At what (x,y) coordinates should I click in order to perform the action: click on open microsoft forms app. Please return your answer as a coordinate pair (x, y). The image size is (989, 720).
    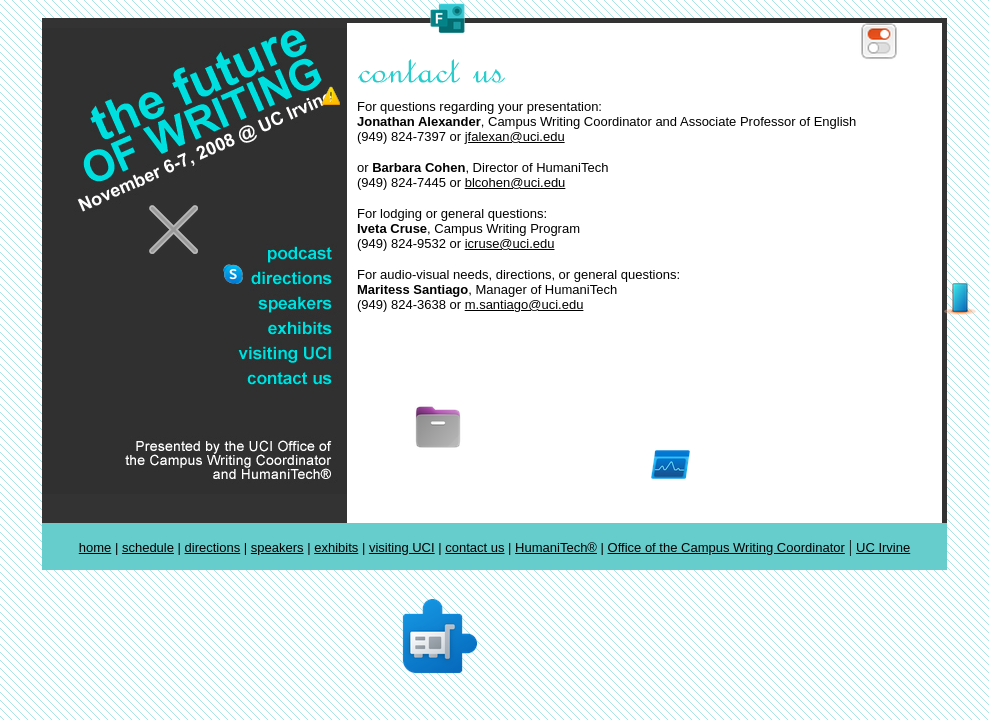
    Looking at the image, I should click on (447, 18).